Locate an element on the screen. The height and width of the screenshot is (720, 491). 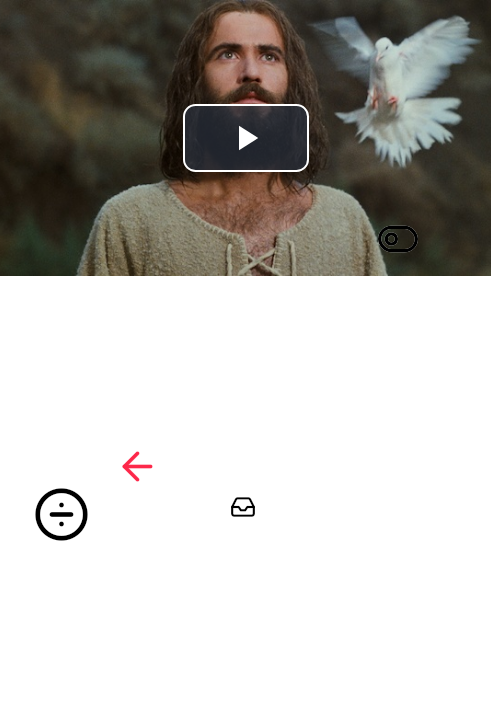
perform division calculation is located at coordinates (61, 514).